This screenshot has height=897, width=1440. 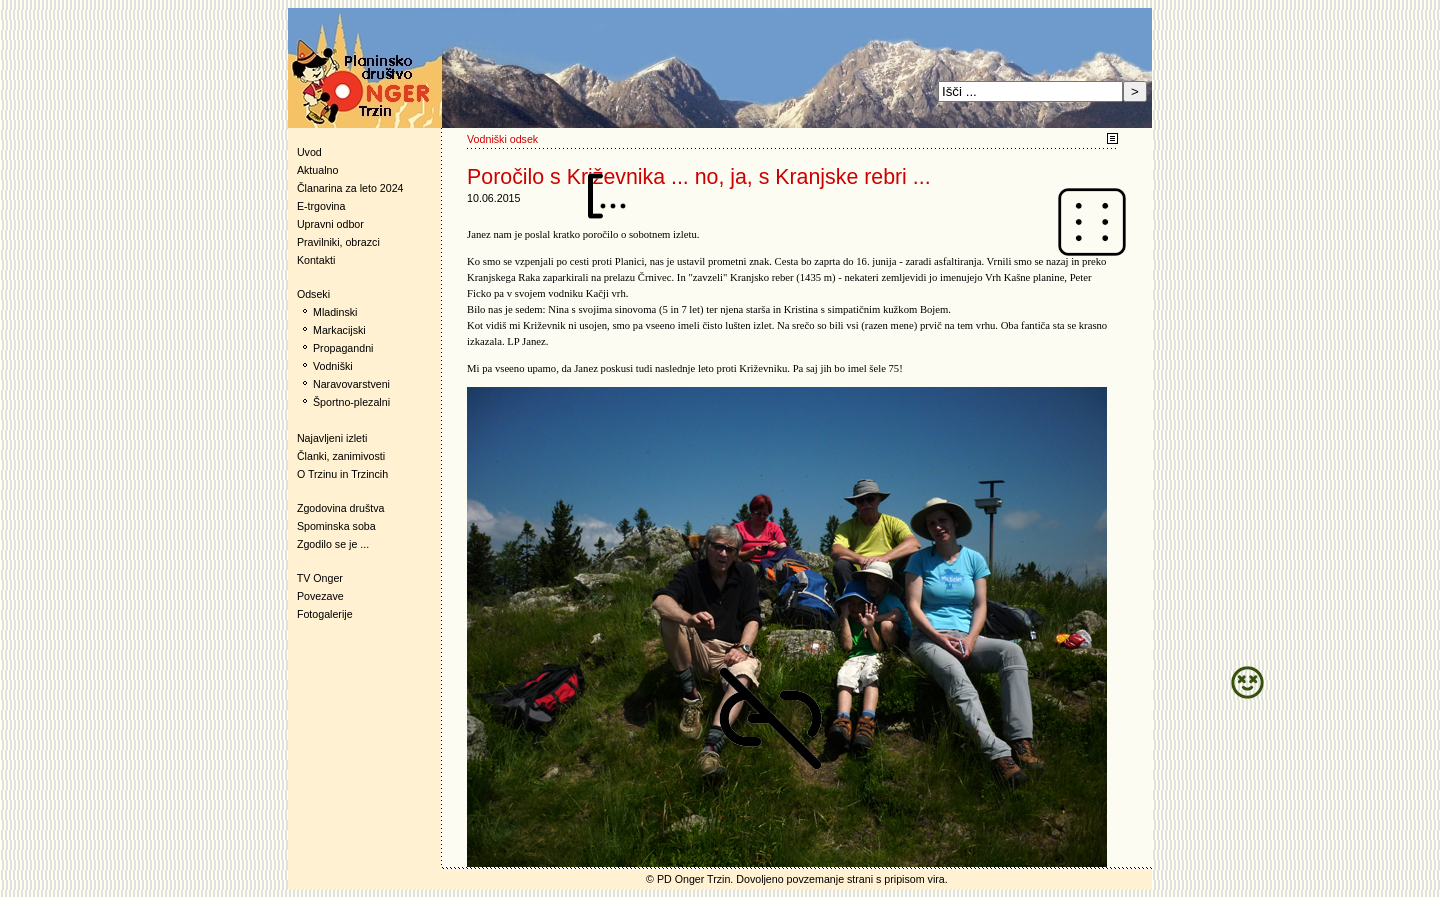 I want to click on unlink or disconnect items, so click(x=770, y=718).